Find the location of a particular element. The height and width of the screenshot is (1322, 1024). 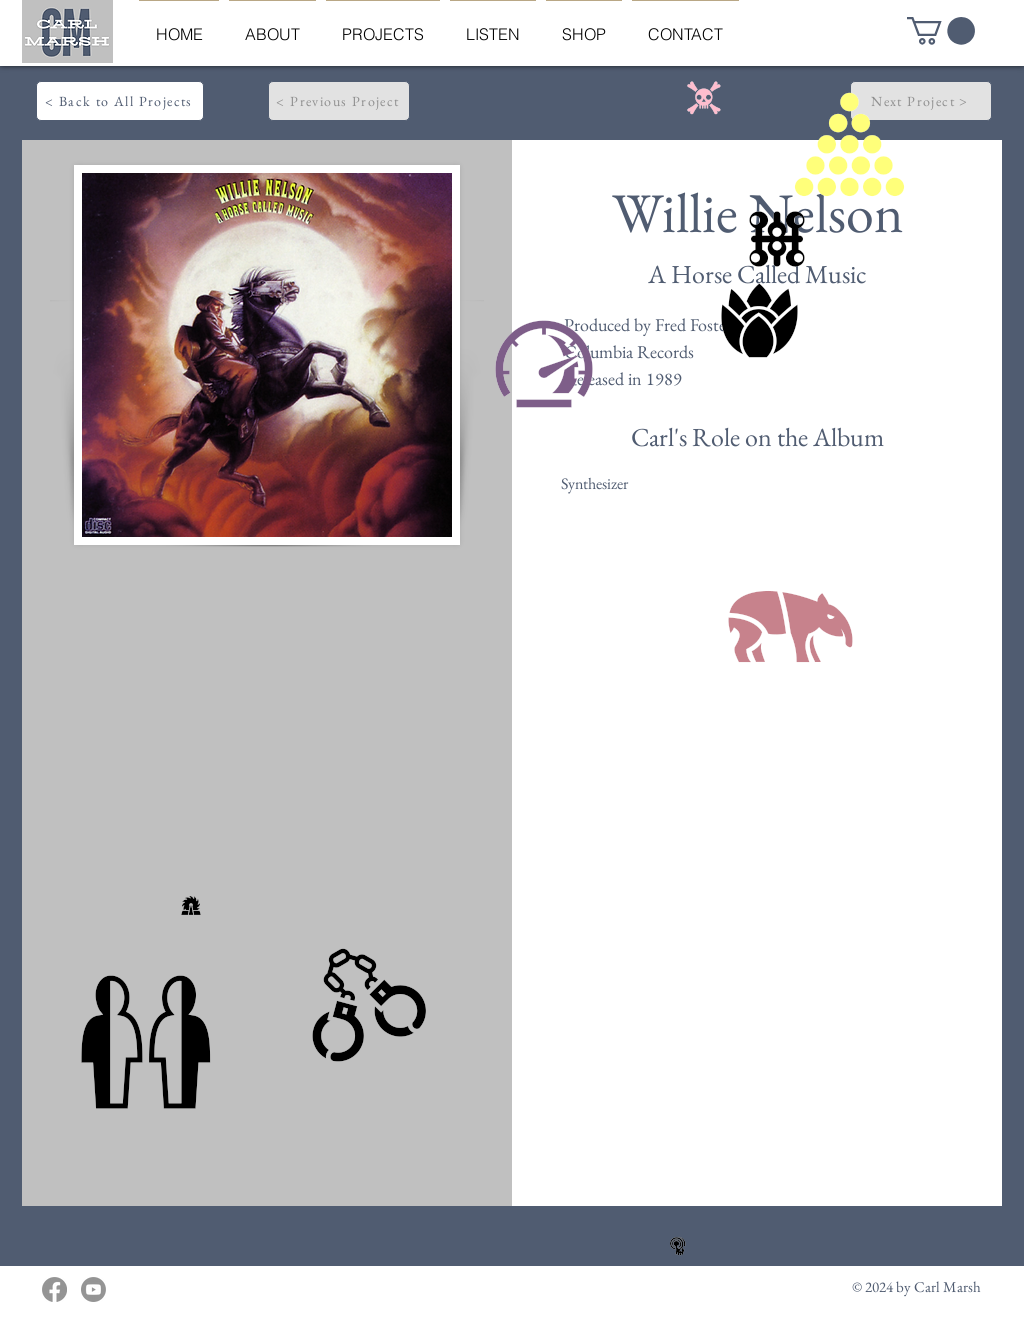

indicates a mind-altering or confusion status effect is located at coordinates (678, 1246).